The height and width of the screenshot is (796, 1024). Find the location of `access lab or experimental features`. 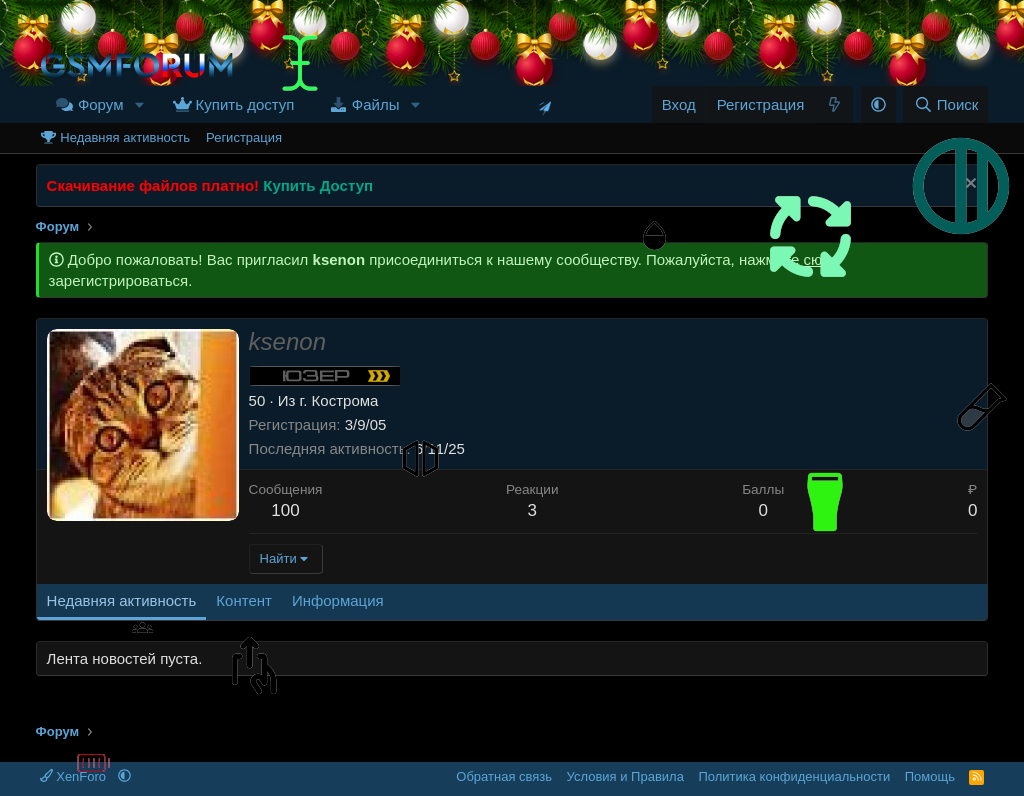

access lab or experimental features is located at coordinates (981, 407).